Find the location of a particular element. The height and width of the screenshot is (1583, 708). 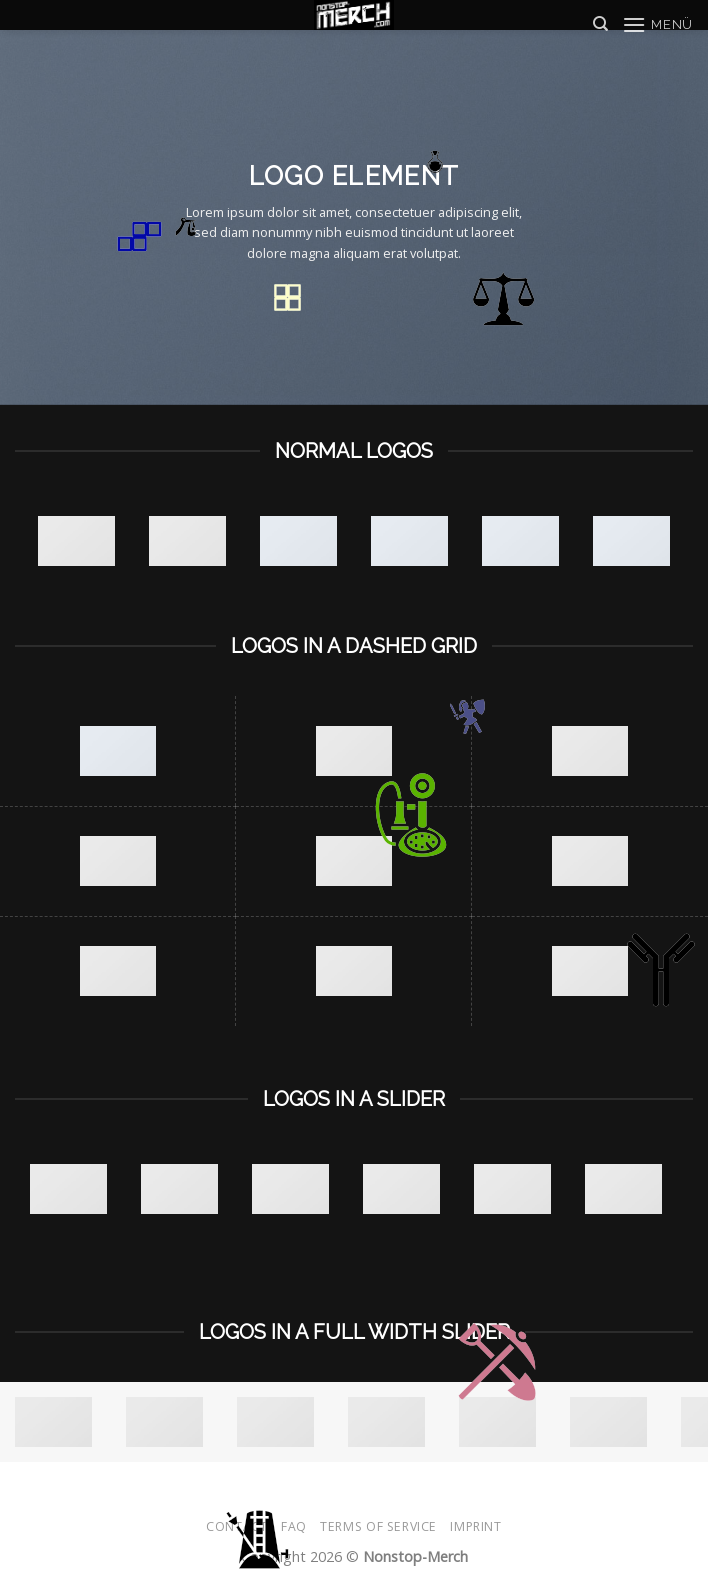

access legal or terms of service information is located at coordinates (503, 297).